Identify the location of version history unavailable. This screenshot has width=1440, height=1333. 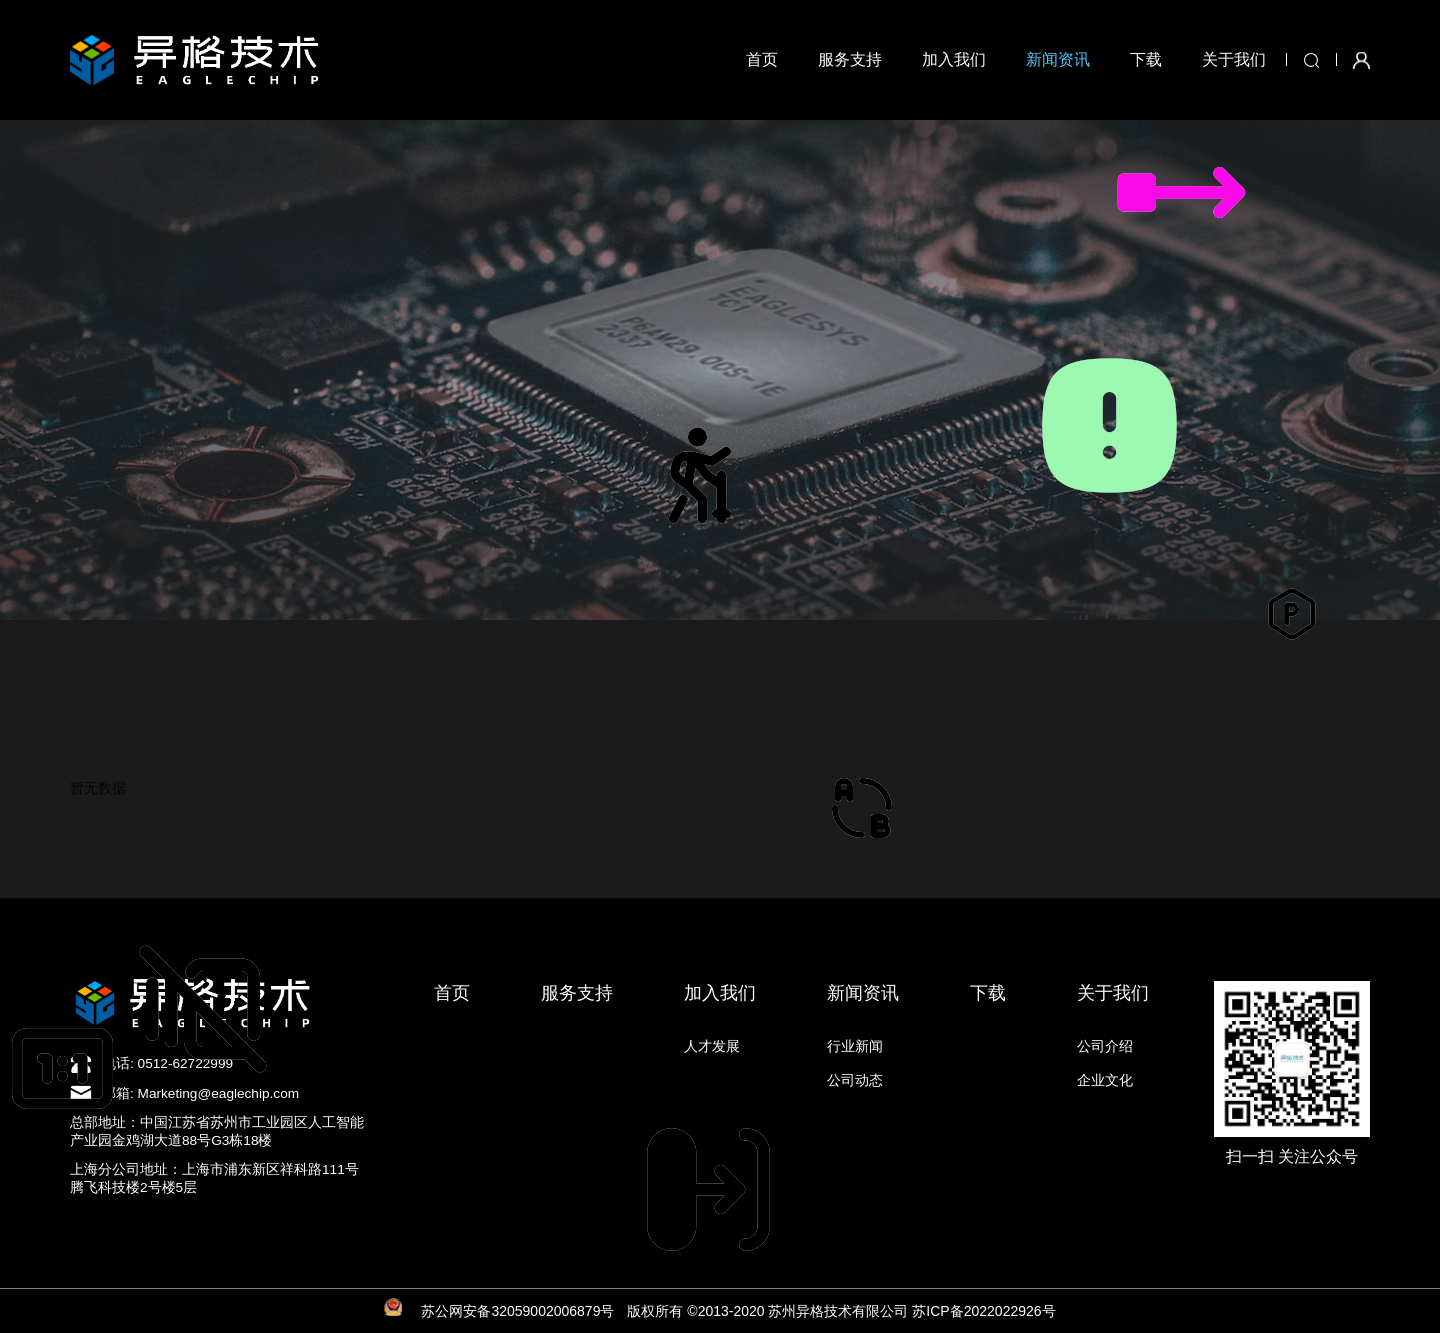
(203, 1009).